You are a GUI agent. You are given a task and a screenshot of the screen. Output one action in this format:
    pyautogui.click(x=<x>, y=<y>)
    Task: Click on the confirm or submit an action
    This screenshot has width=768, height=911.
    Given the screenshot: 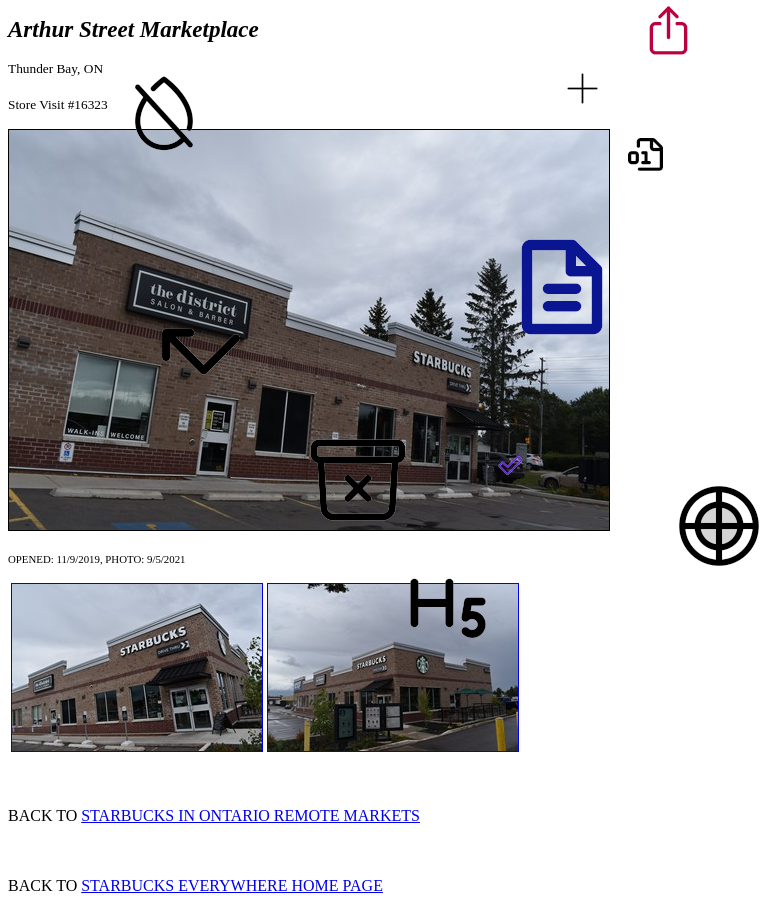 What is the action you would take?
    pyautogui.click(x=510, y=465)
    